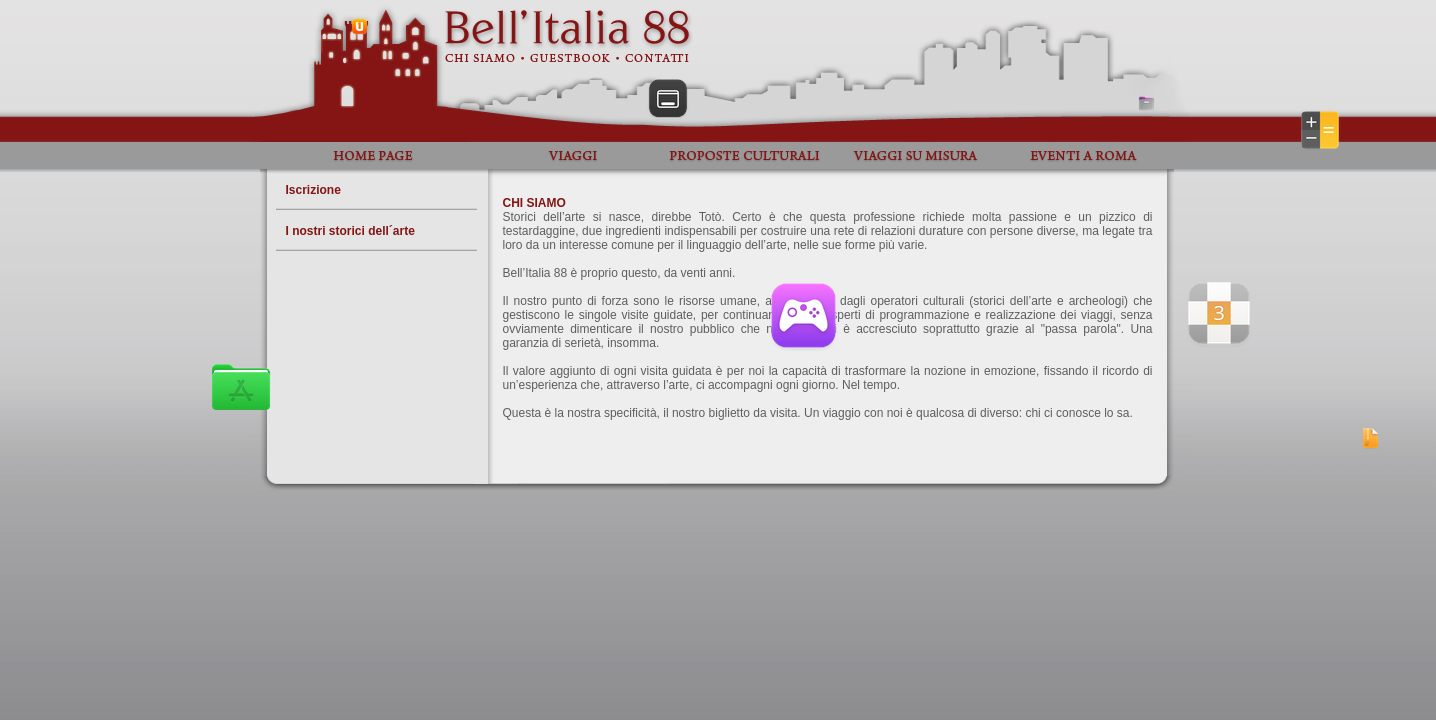 The image size is (1436, 720). Describe the element at coordinates (1320, 130) in the screenshot. I see `open the calculator app` at that location.